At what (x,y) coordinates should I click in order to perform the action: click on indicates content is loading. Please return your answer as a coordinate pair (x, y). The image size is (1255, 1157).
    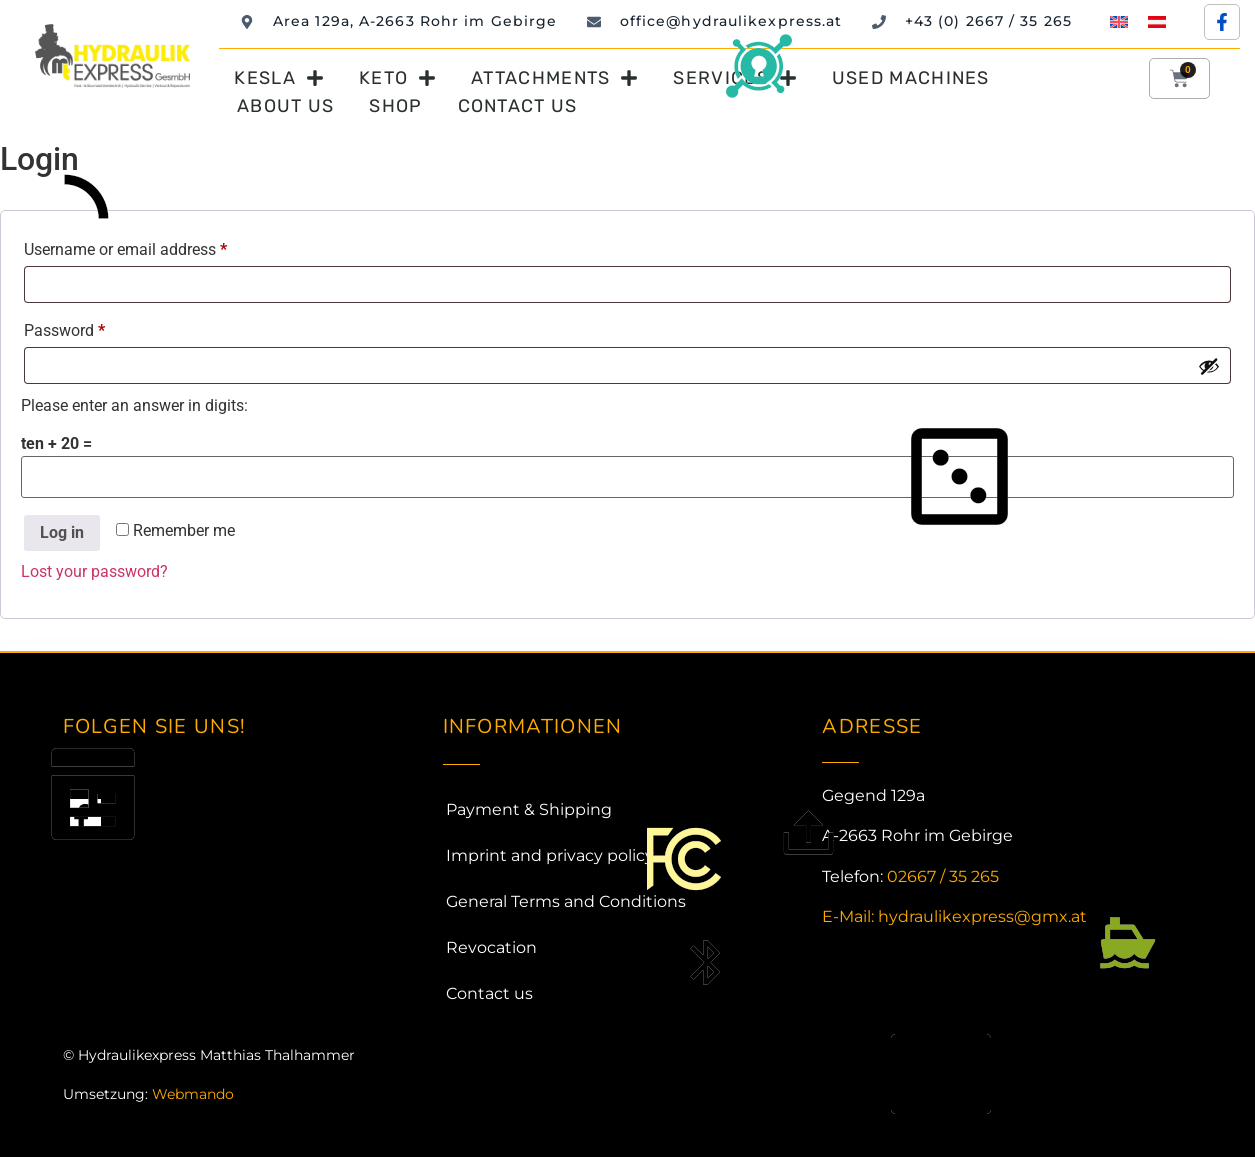
    Looking at the image, I should click on (64, 218).